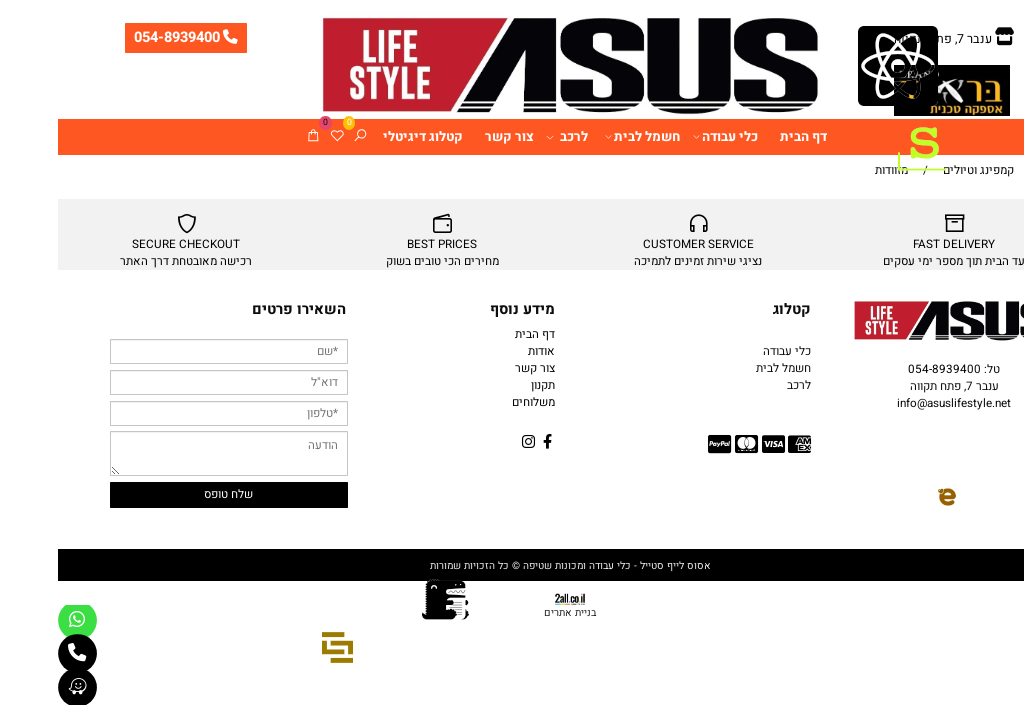 The image size is (1024, 720). What do you see at coordinates (922, 149) in the screenshot?
I see `slackware linux distribution logo` at bounding box center [922, 149].